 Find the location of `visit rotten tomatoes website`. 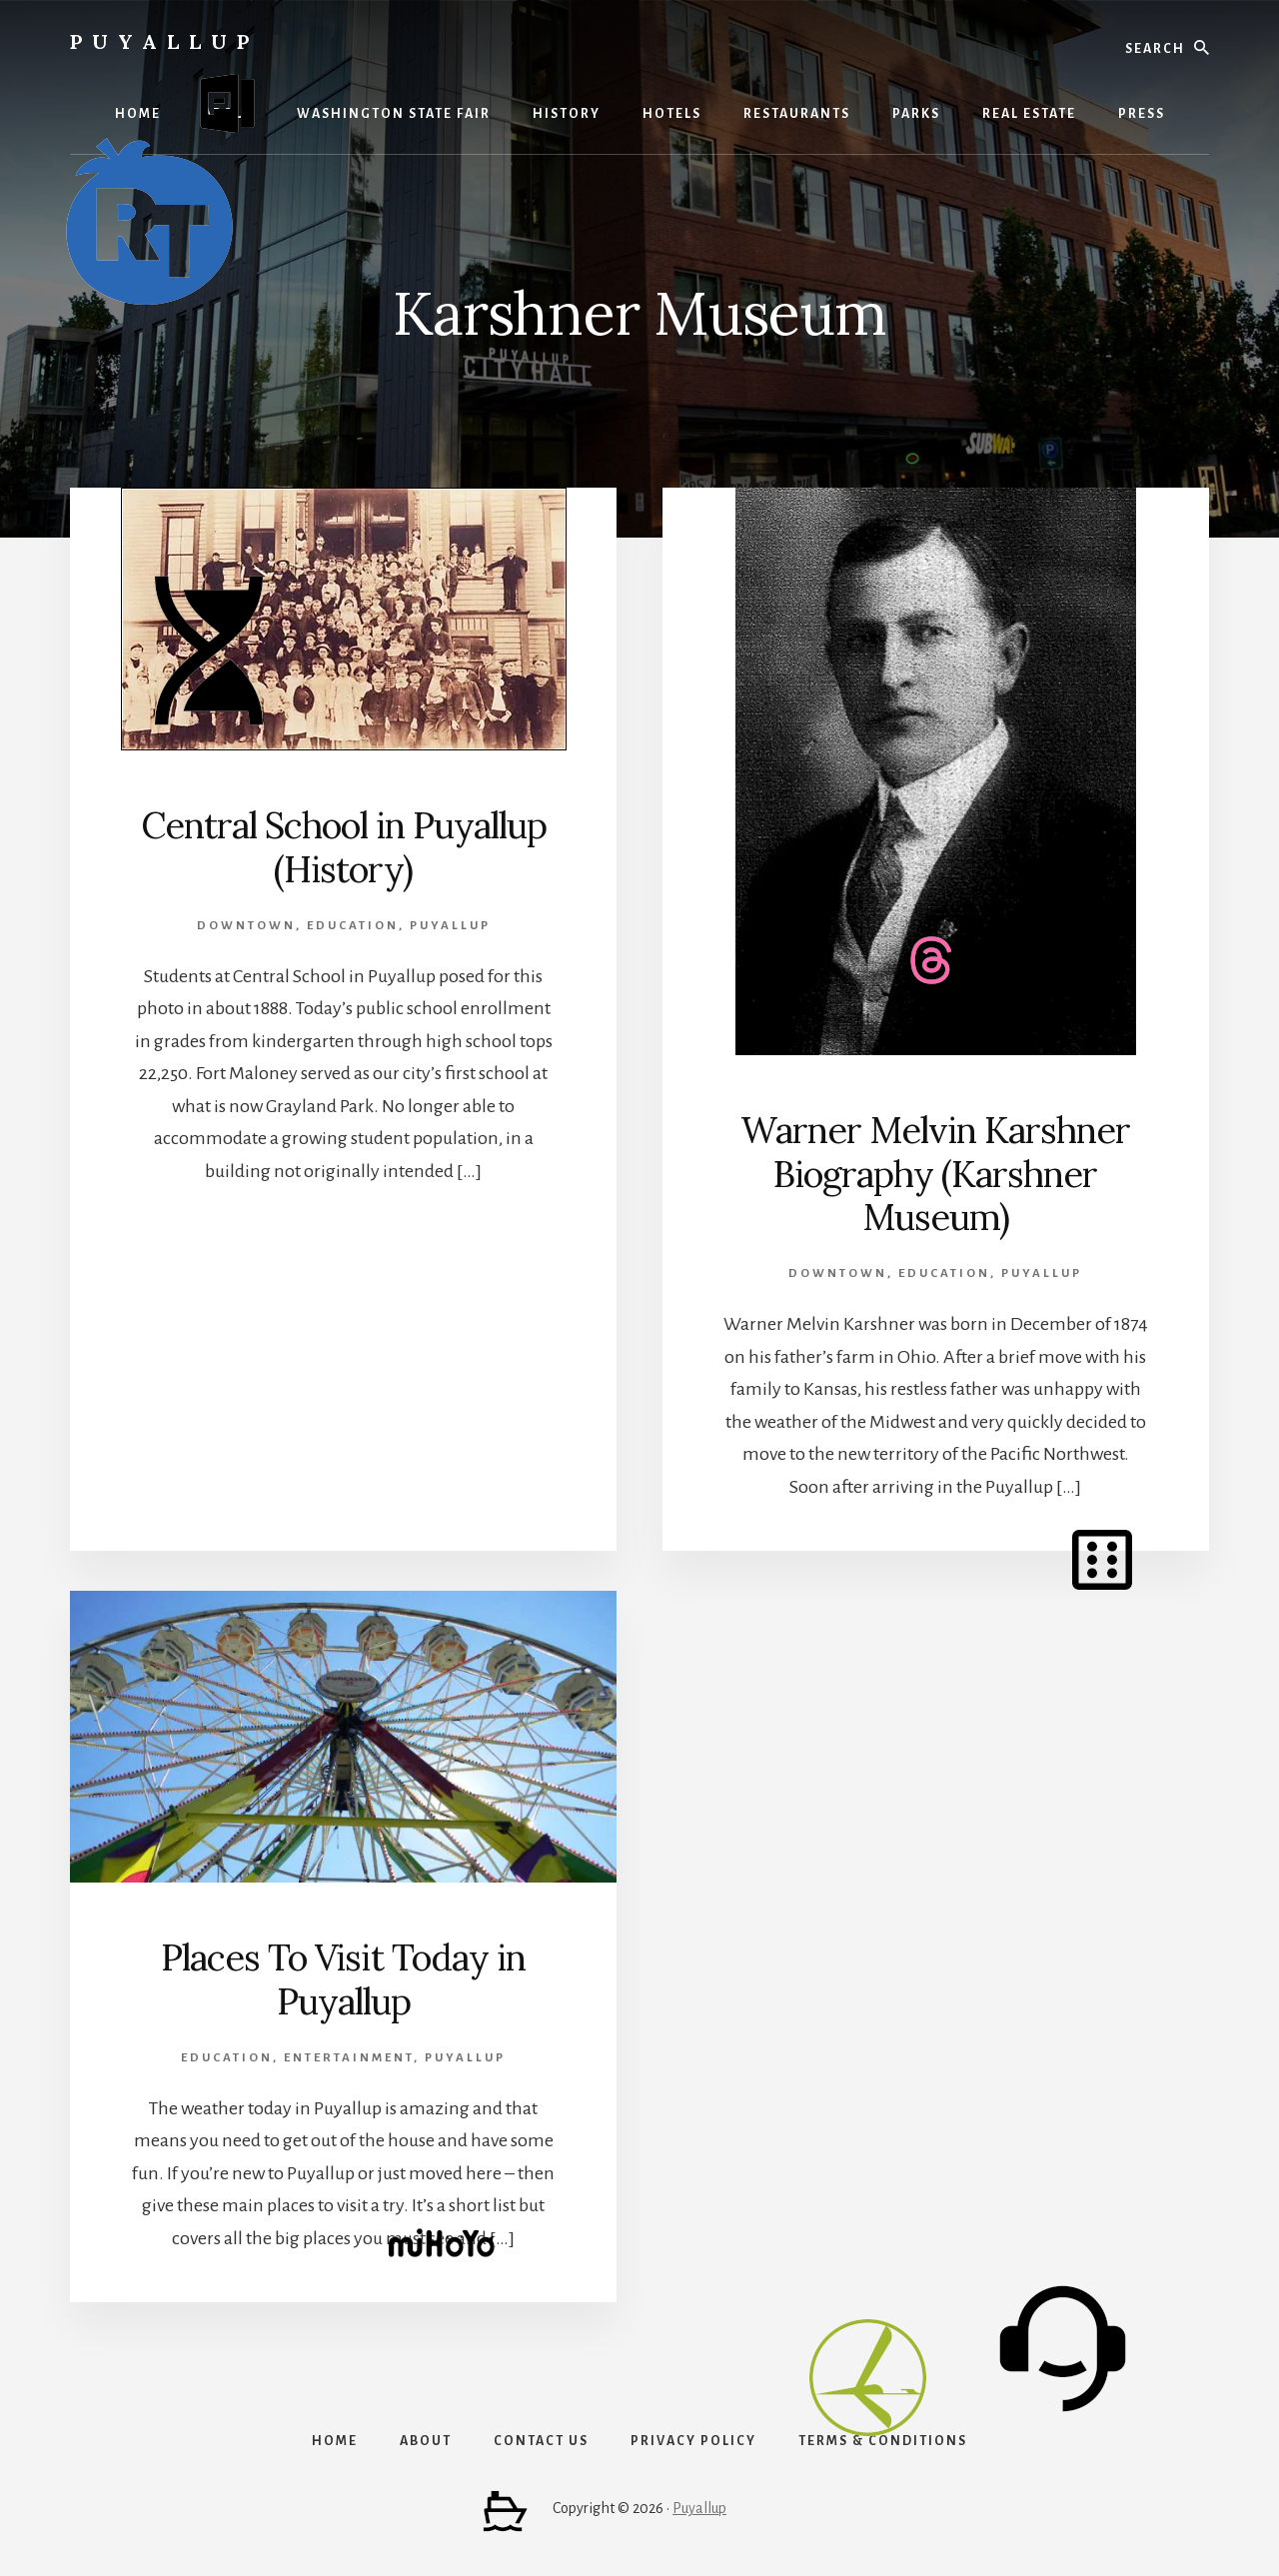

visit rotten tomatoes website is located at coordinates (149, 221).